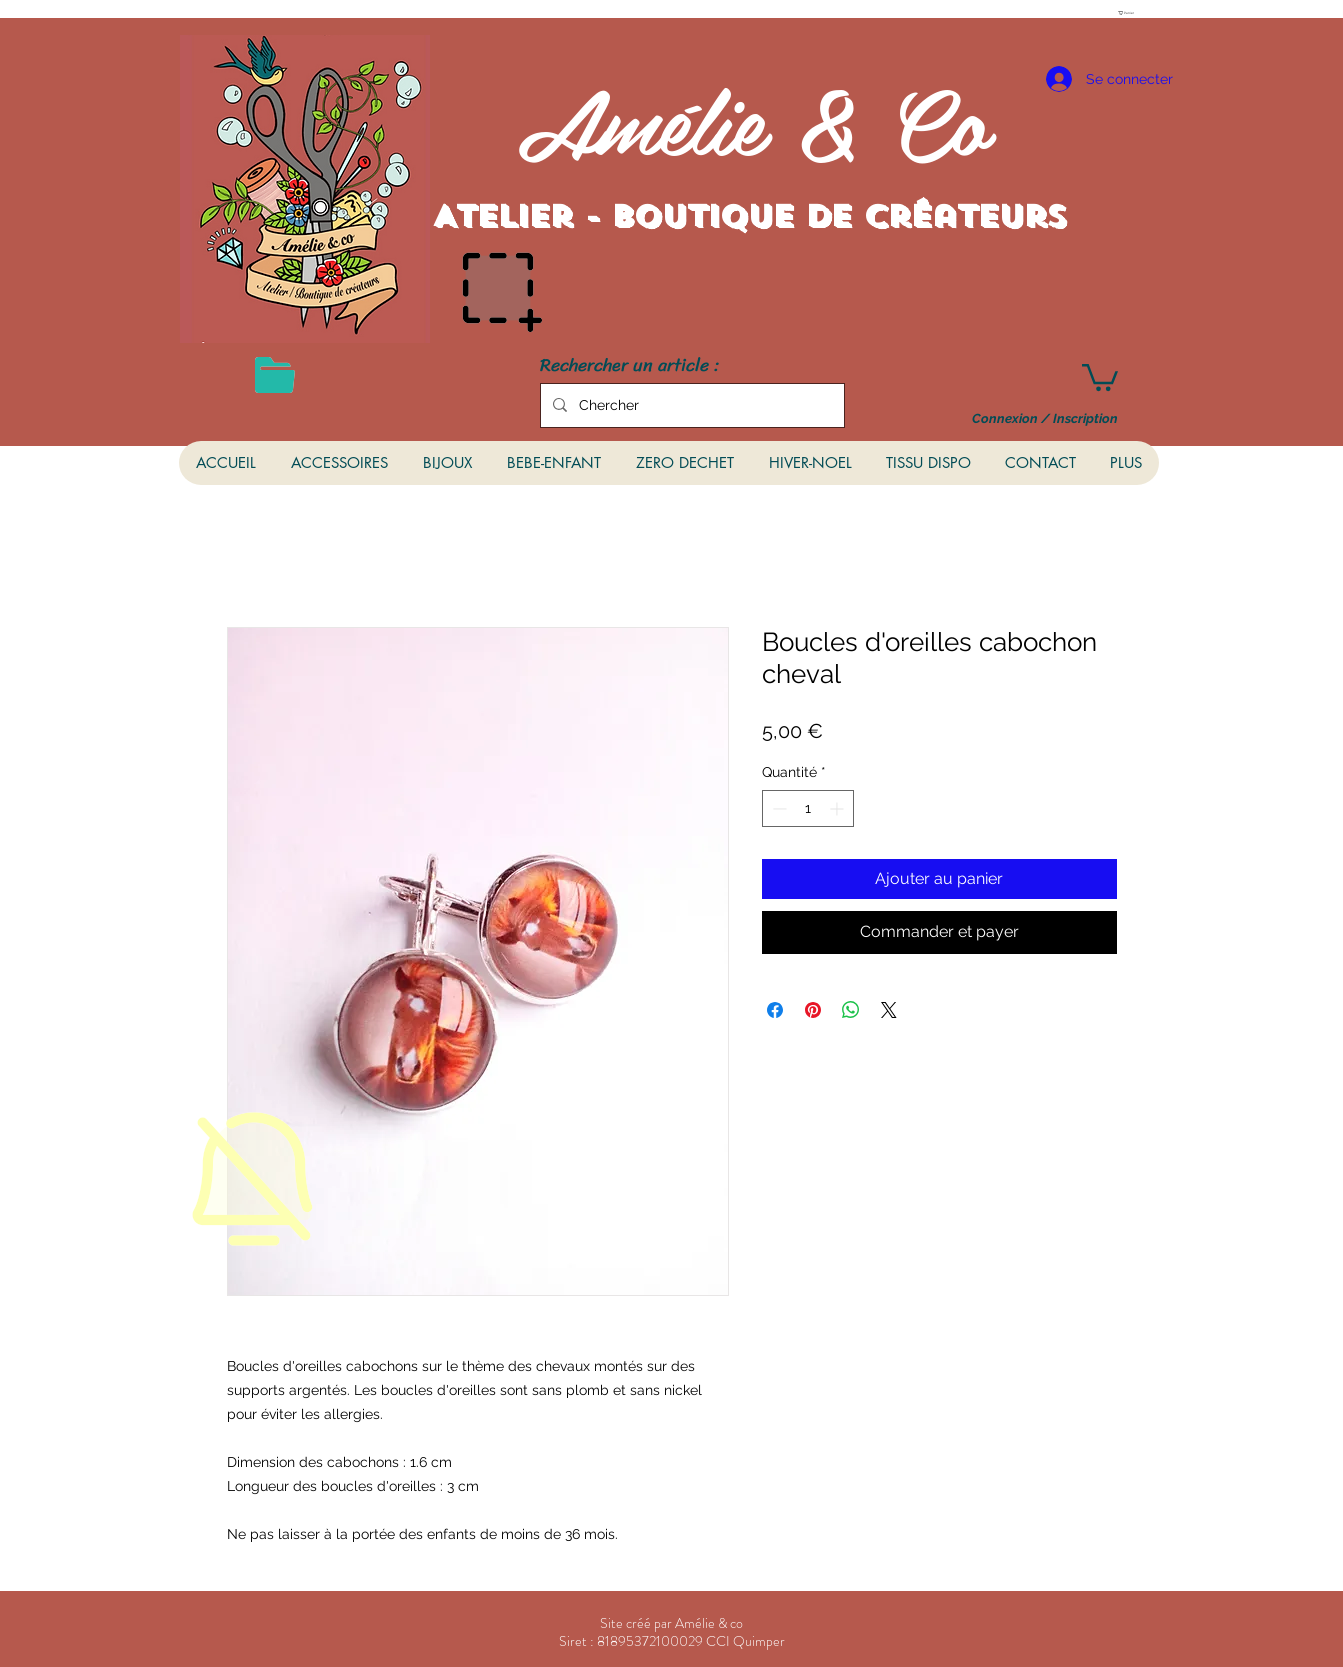 Image resolution: width=1343 pixels, height=1667 pixels. What do you see at coordinates (275, 375) in the screenshot?
I see `an open folder currently being viewed` at bounding box center [275, 375].